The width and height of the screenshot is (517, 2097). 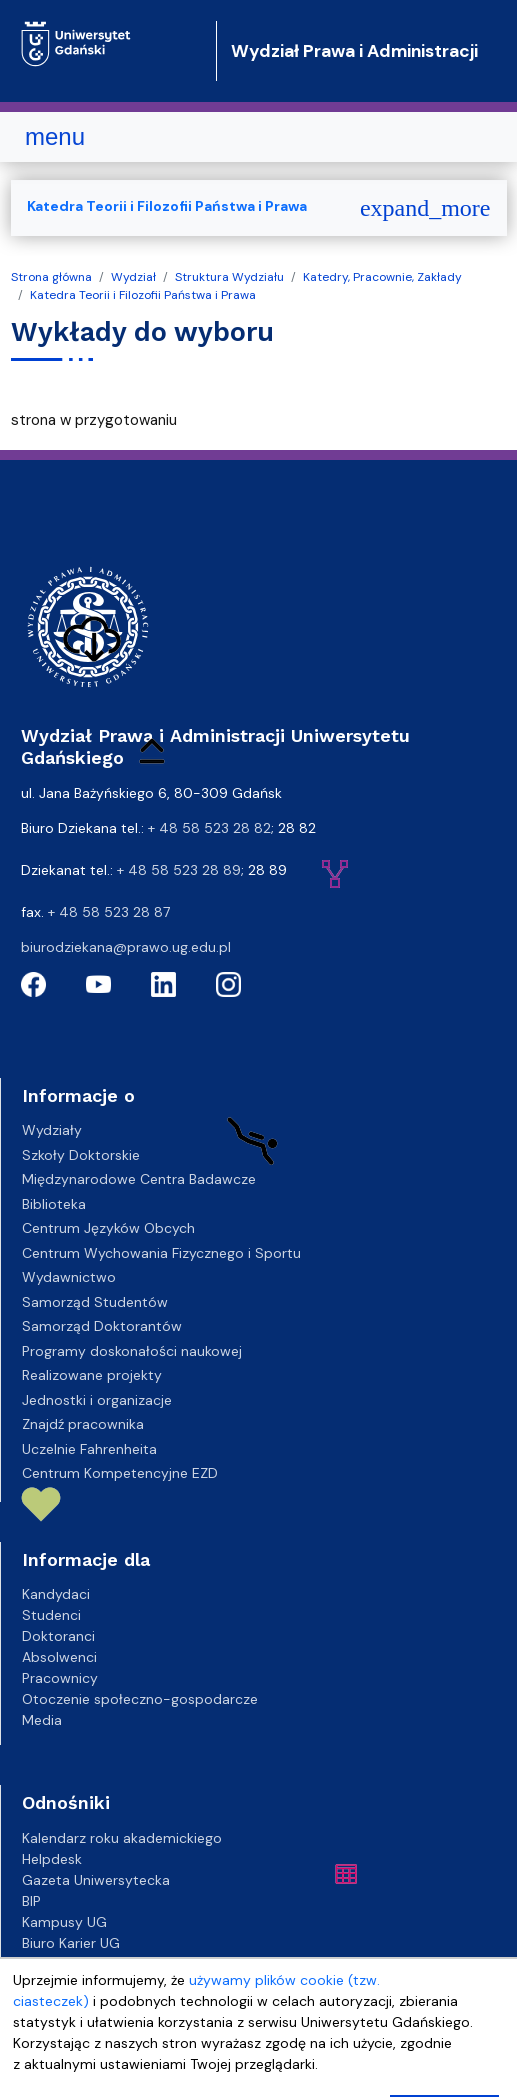 I want to click on view parent classes or supertypes in code hierarchy, so click(x=336, y=874).